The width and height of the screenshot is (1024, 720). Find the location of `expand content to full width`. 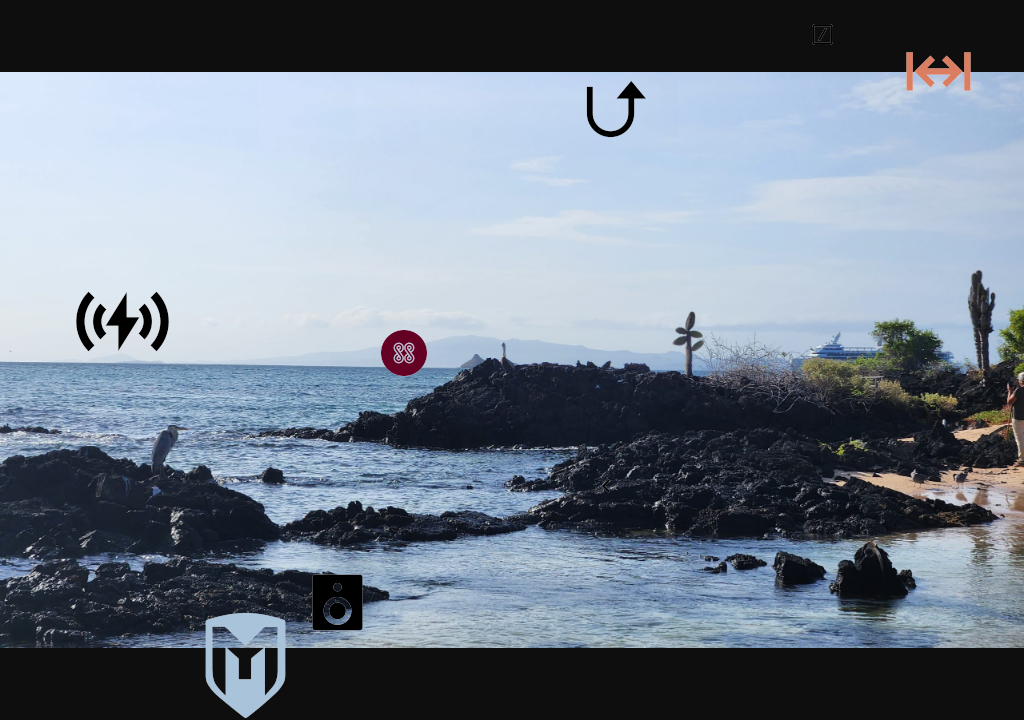

expand content to full width is located at coordinates (938, 71).